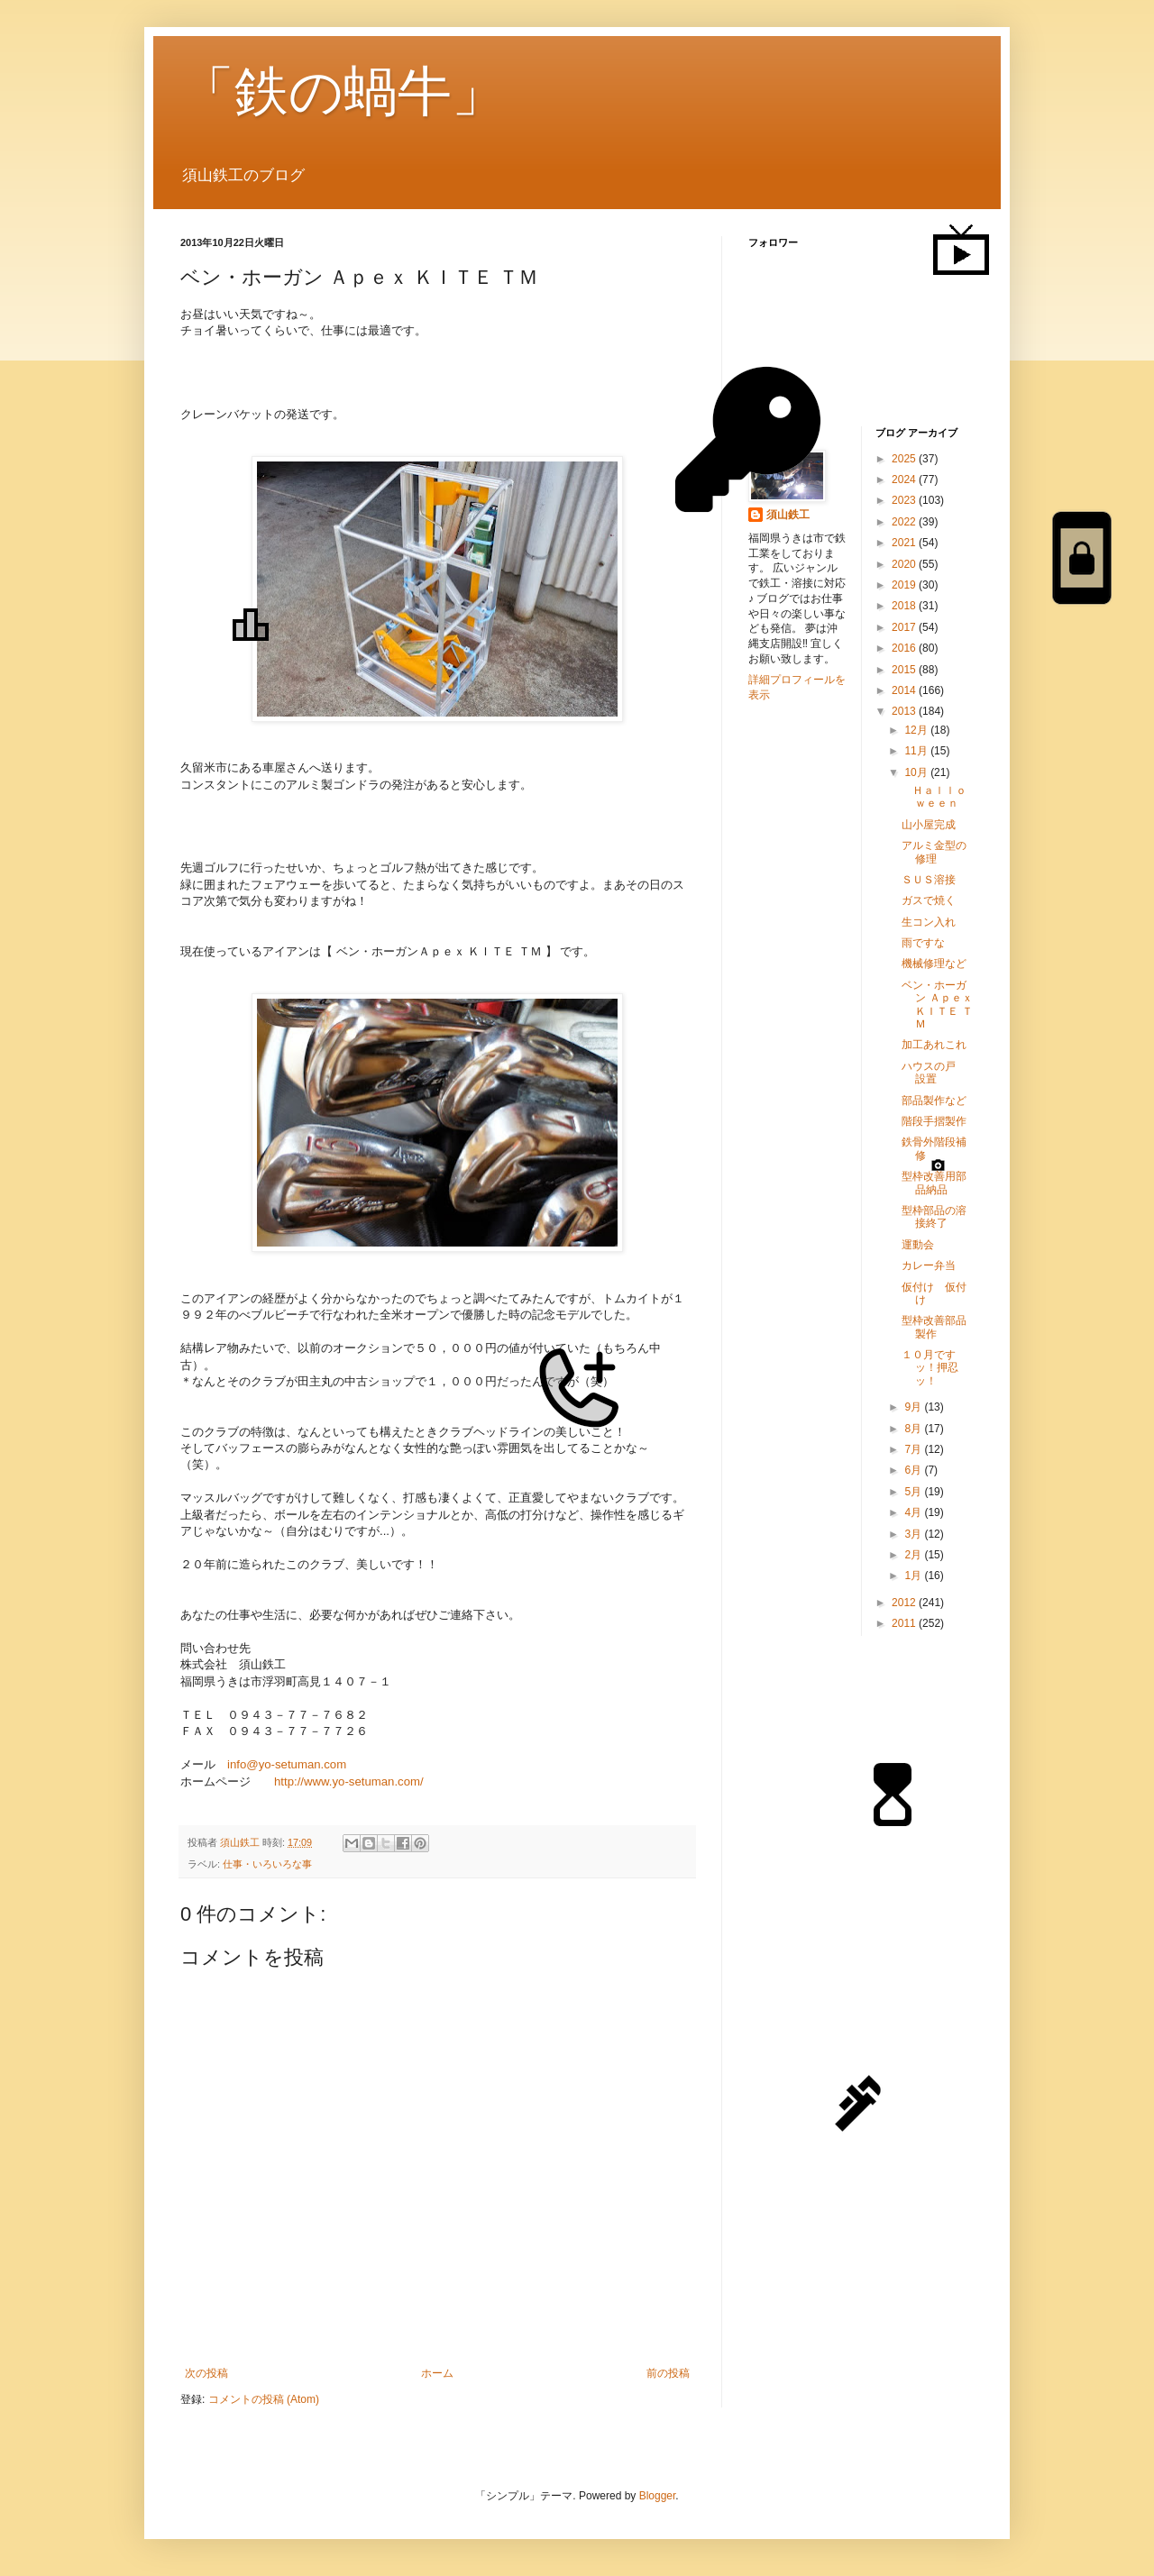  Describe the element at coordinates (745, 442) in the screenshot. I see `access security or login settings` at that location.